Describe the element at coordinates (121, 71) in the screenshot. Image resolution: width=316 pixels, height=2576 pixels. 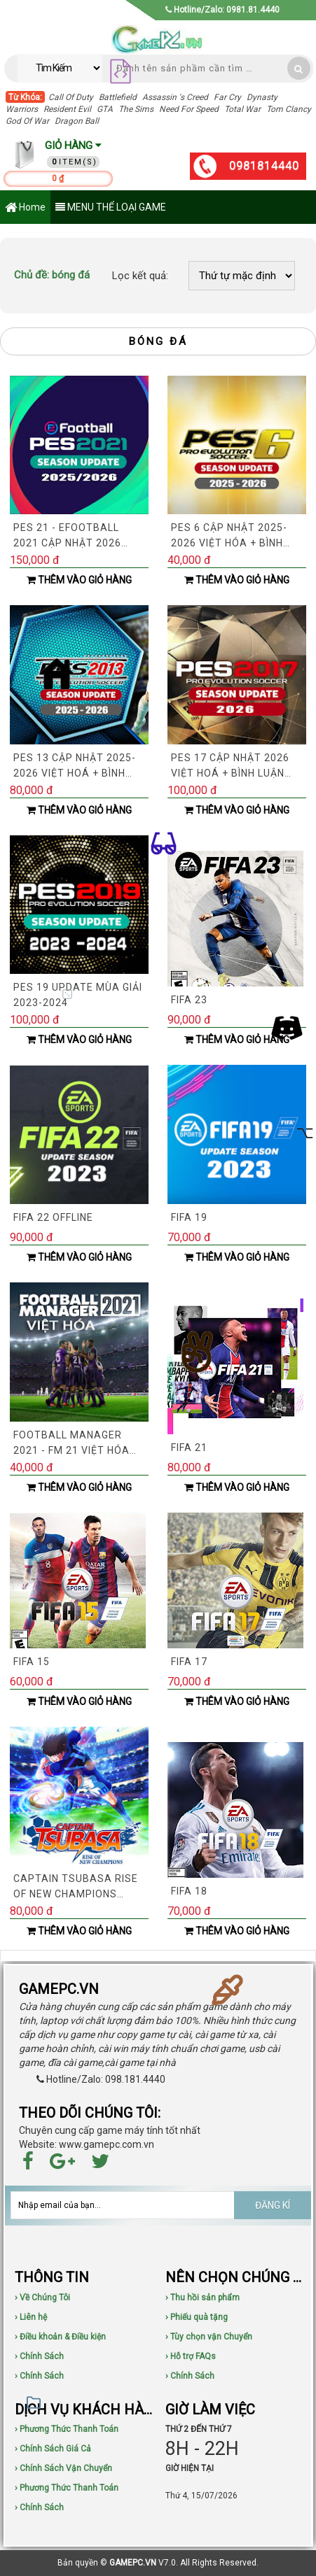
I see `view source code file` at that location.